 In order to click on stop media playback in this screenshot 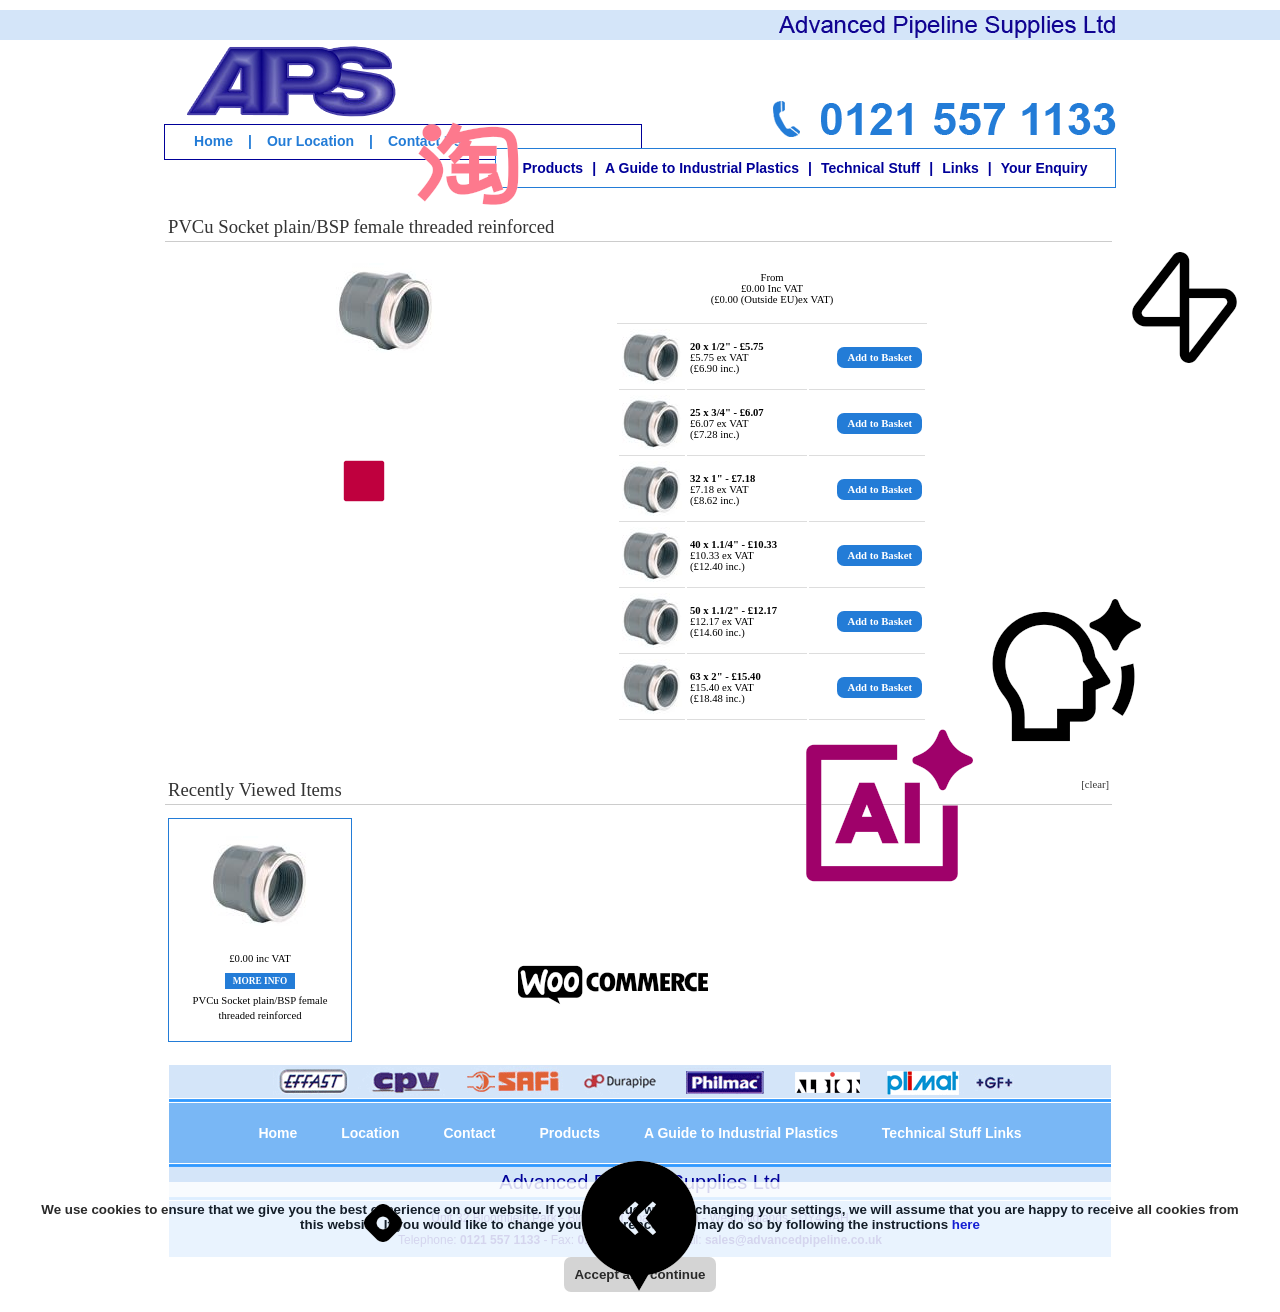, I will do `click(364, 481)`.